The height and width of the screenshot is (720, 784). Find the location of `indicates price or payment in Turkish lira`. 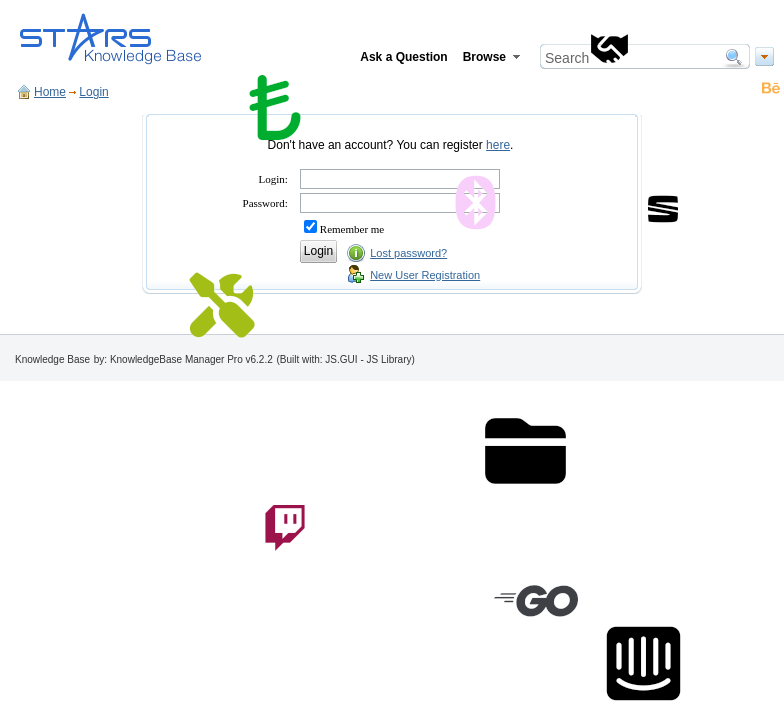

indicates price or payment in Turkish lira is located at coordinates (271, 107).